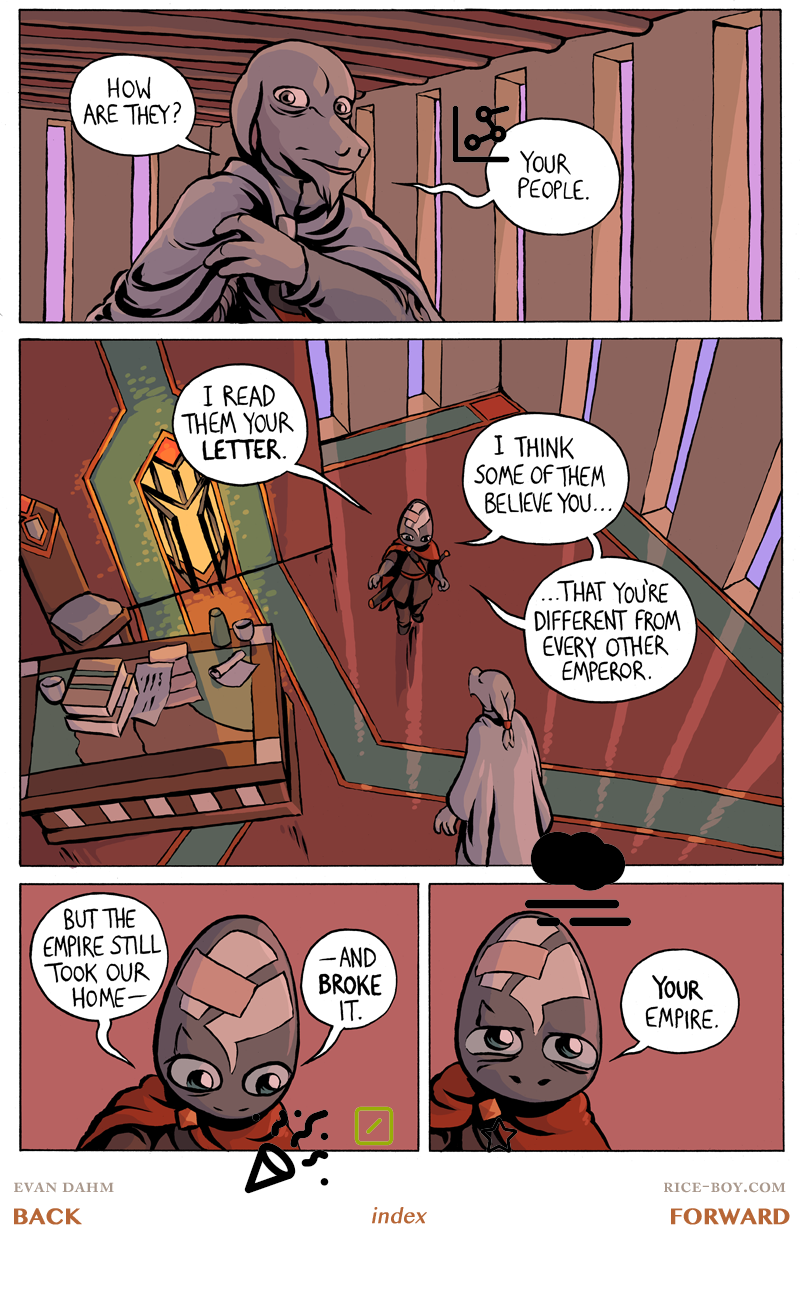 The image size is (800, 1292). I want to click on celebrate a completed milestone or achievement, so click(286, 1151).